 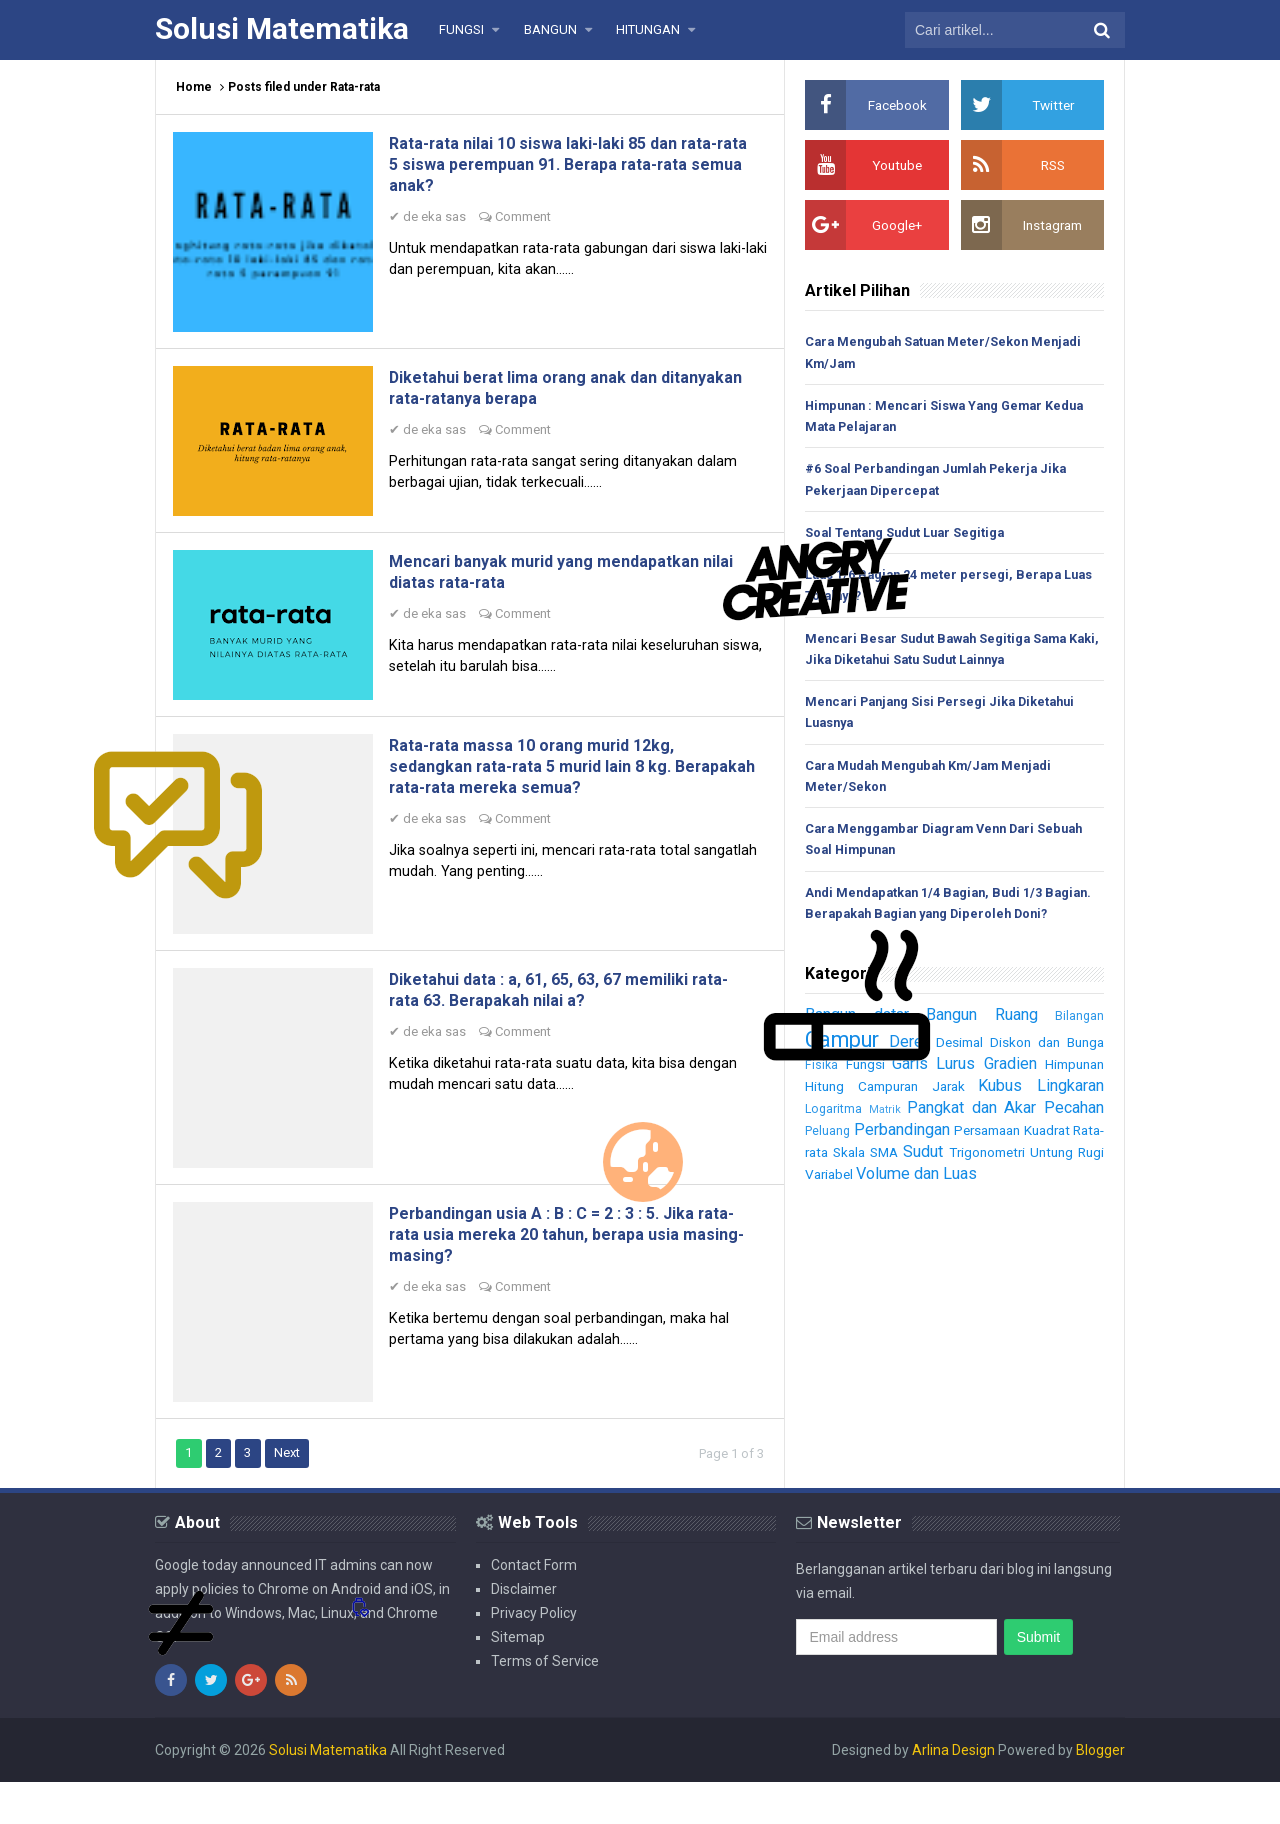 What do you see at coordinates (178, 825) in the screenshot?
I see `indicates a discussion thread has been closed` at bounding box center [178, 825].